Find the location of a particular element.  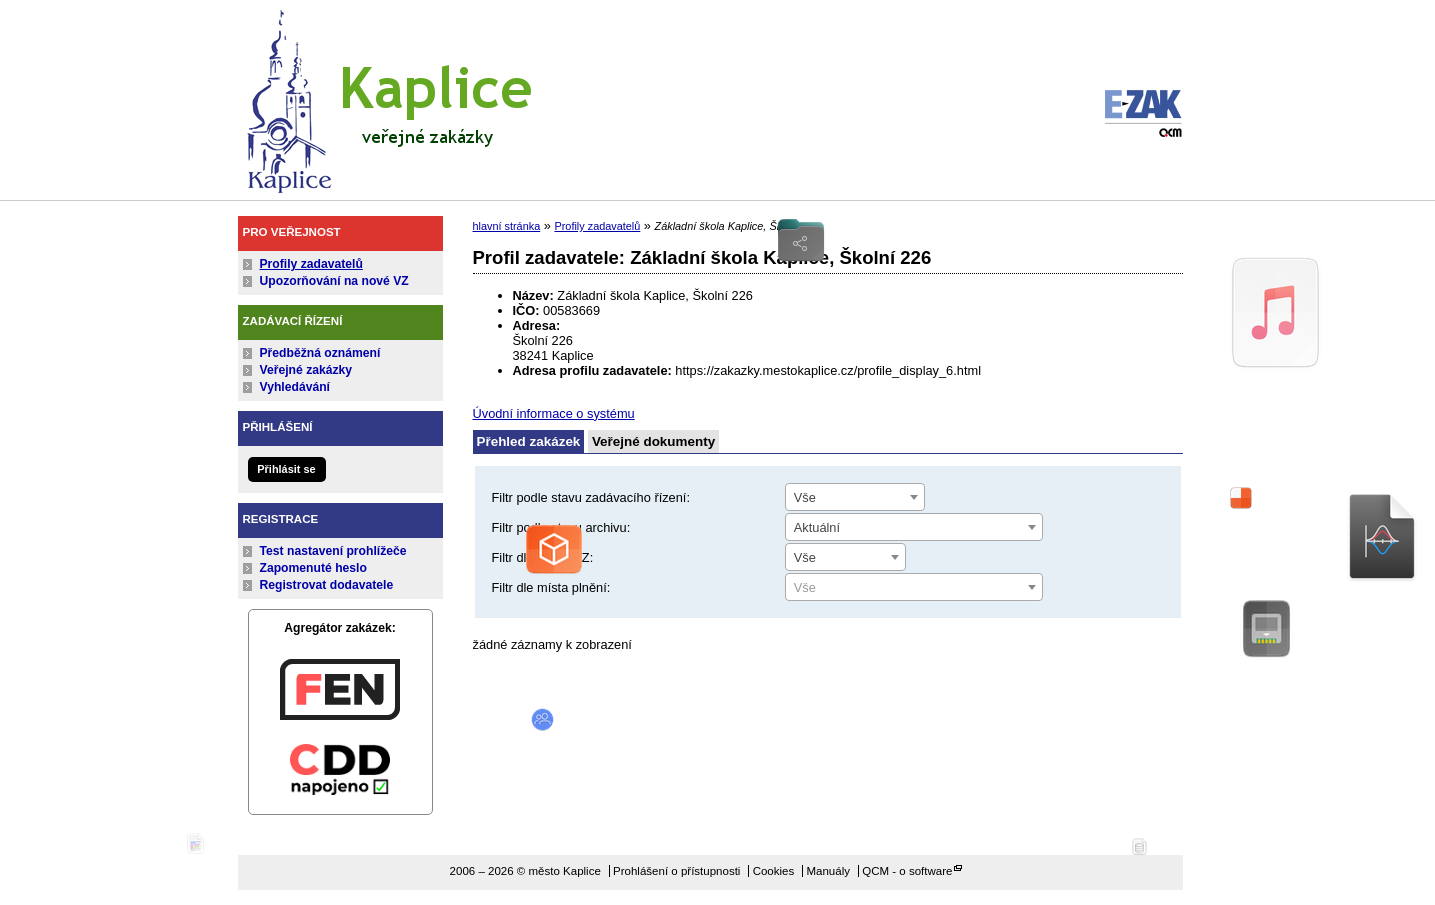

an audio file type indicator is located at coordinates (1275, 312).